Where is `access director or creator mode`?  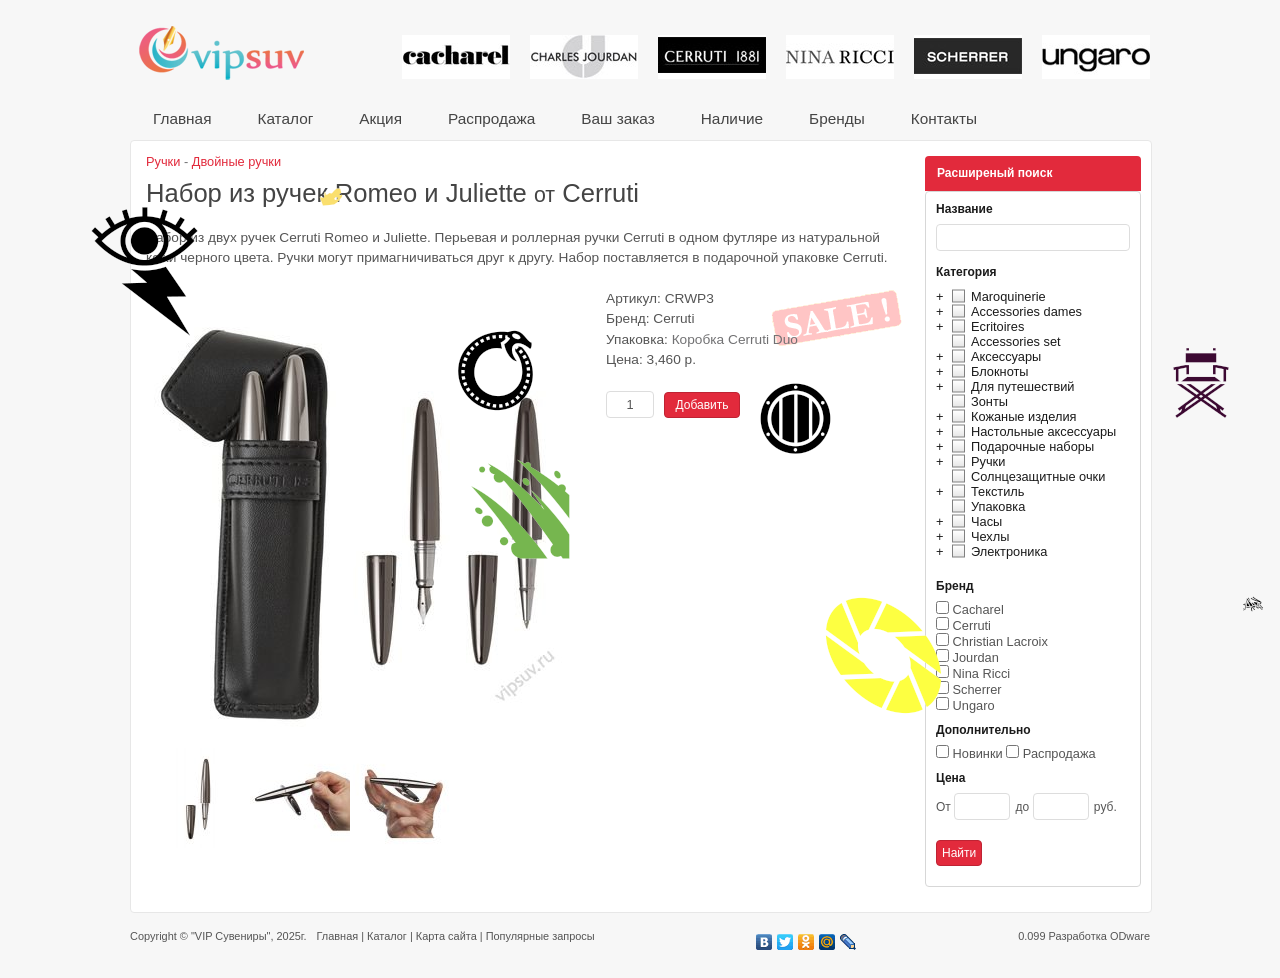
access director or creator mode is located at coordinates (1201, 383).